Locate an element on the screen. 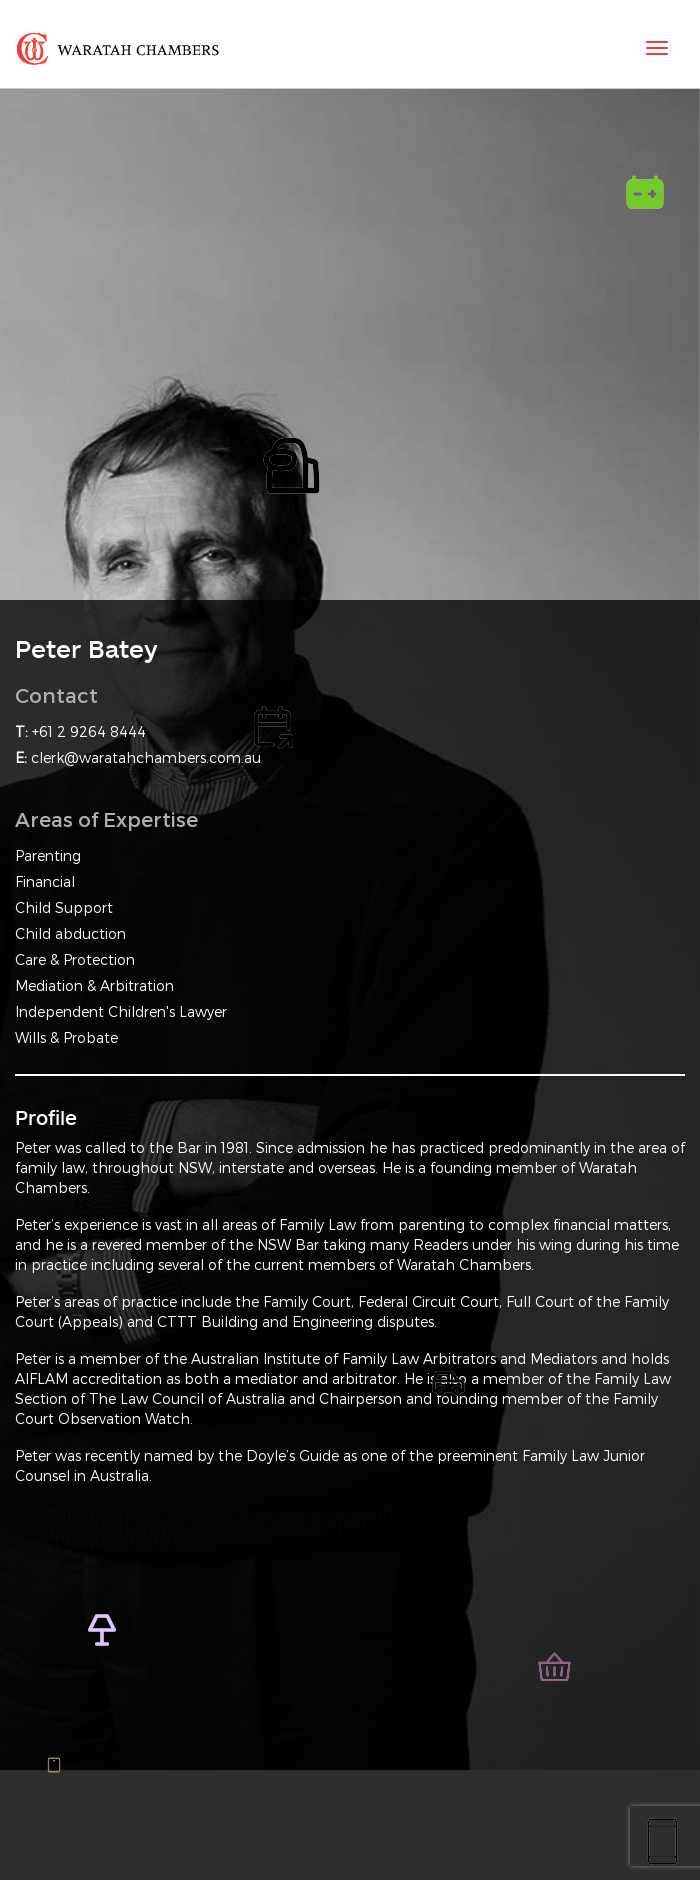  share a calendar event is located at coordinates (272, 726).